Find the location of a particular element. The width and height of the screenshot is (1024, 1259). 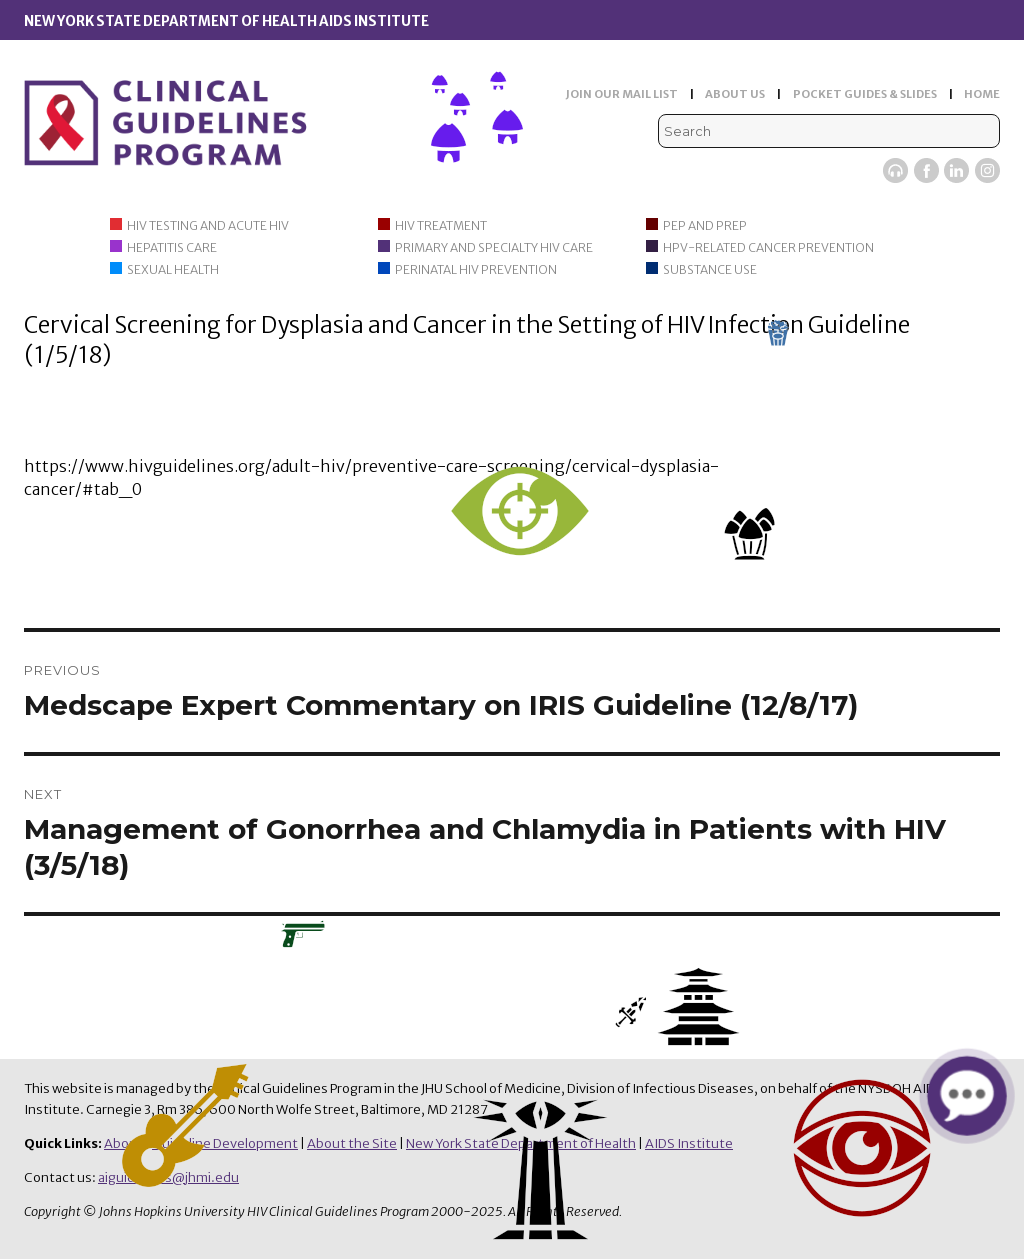

access foraging or nature-related content is located at coordinates (749, 533).